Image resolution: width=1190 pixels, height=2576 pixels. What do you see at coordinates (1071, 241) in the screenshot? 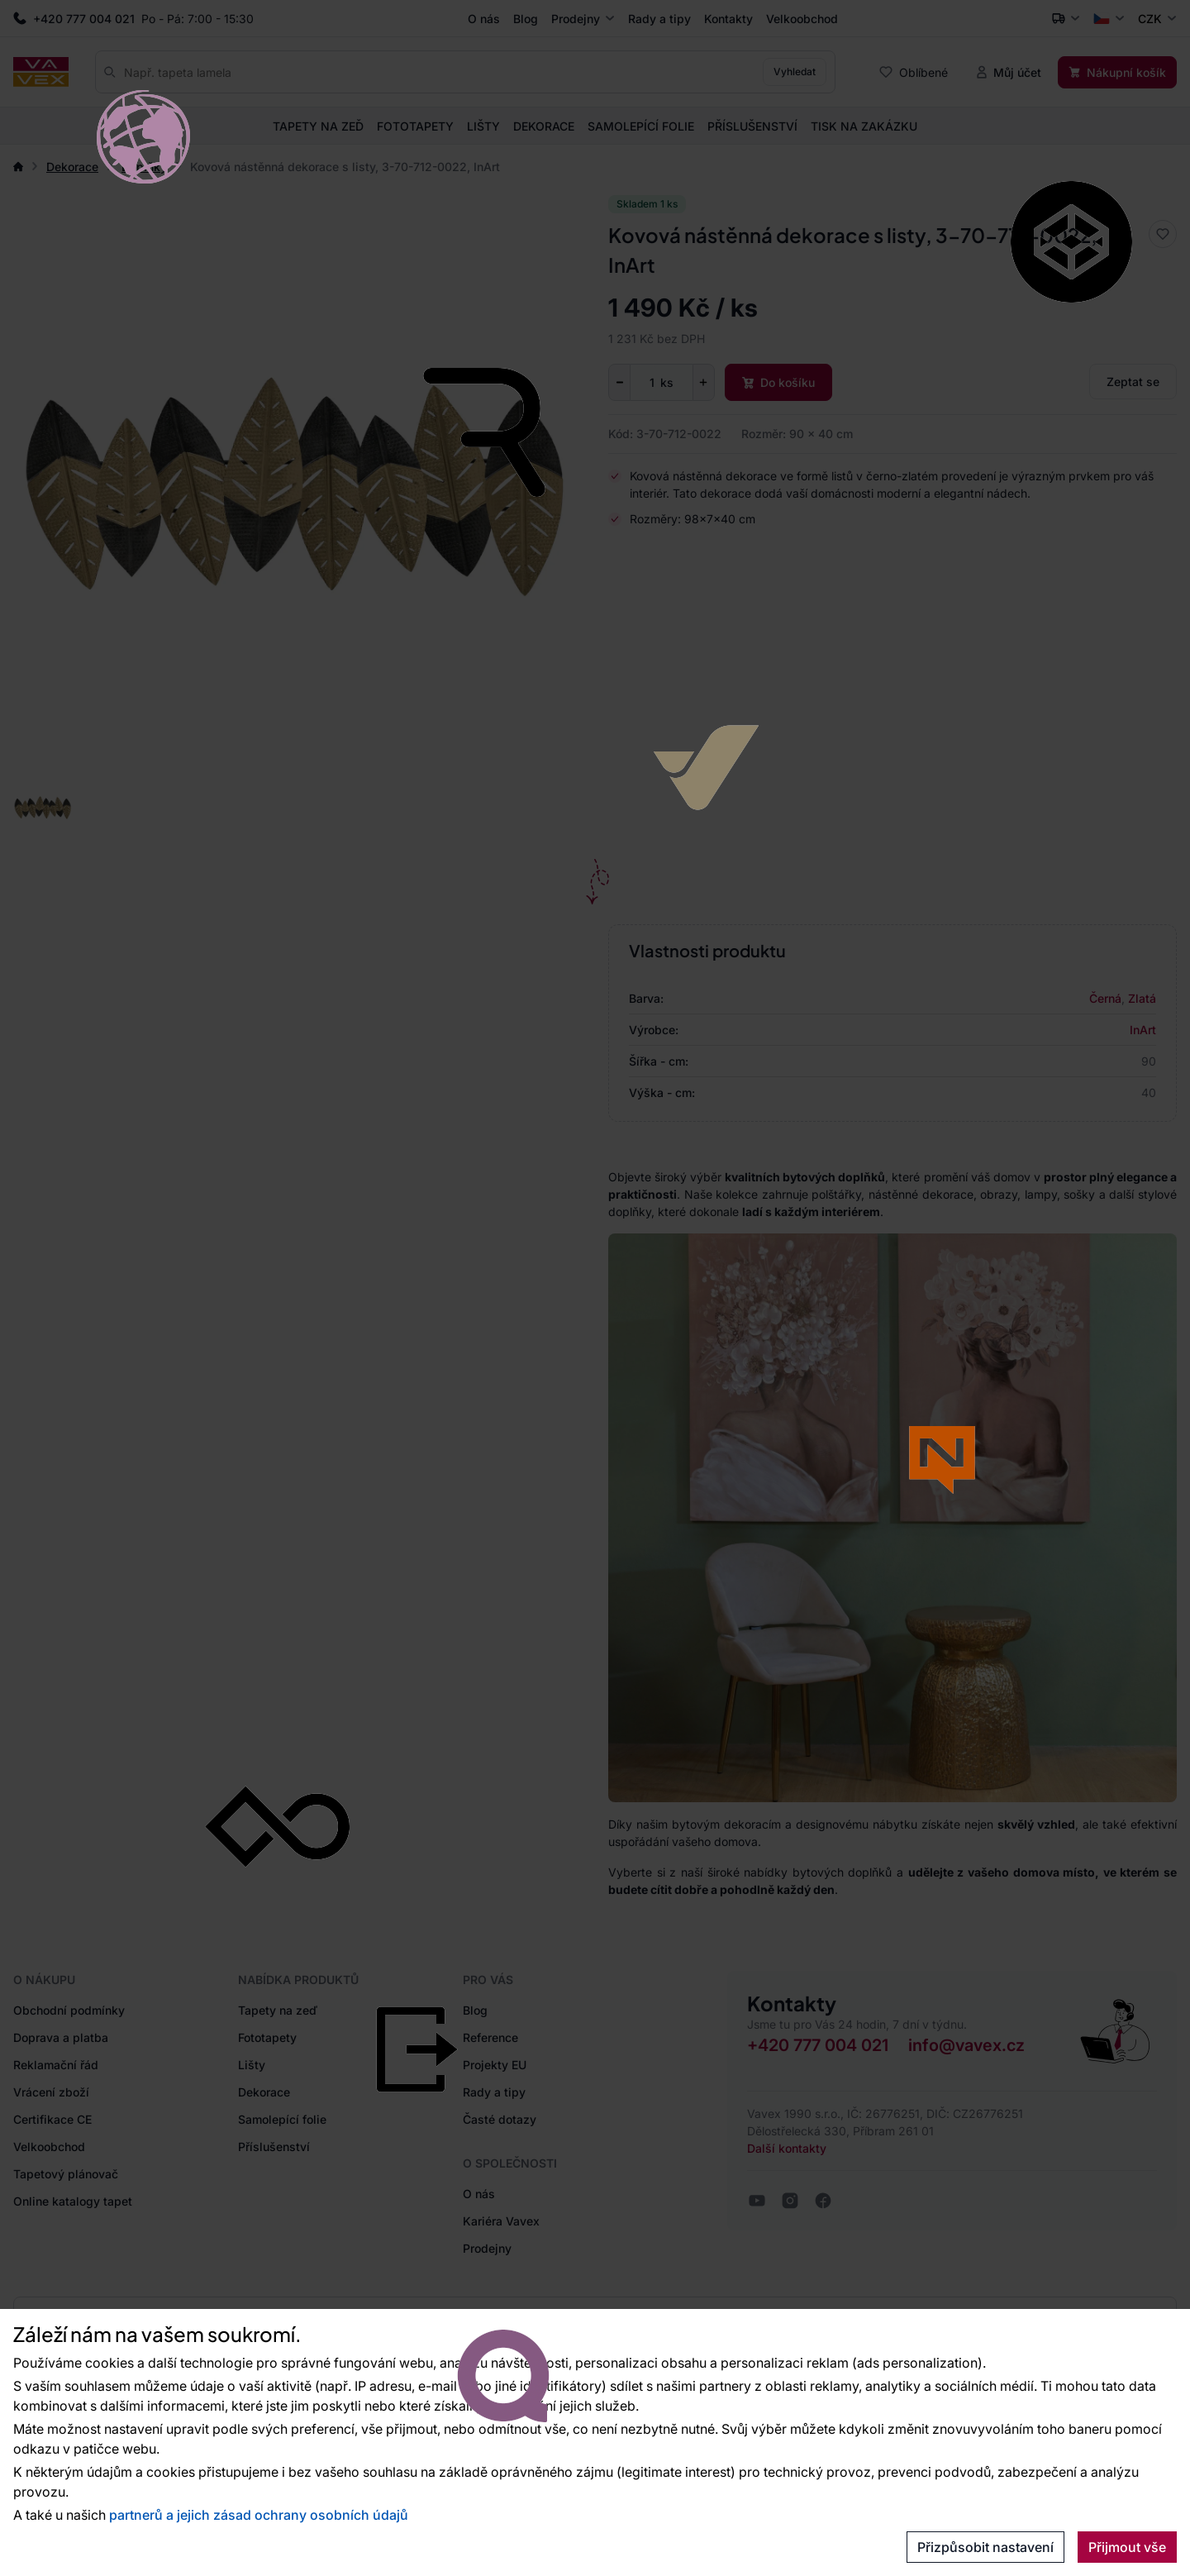
I see `open CodePen website or app` at bounding box center [1071, 241].